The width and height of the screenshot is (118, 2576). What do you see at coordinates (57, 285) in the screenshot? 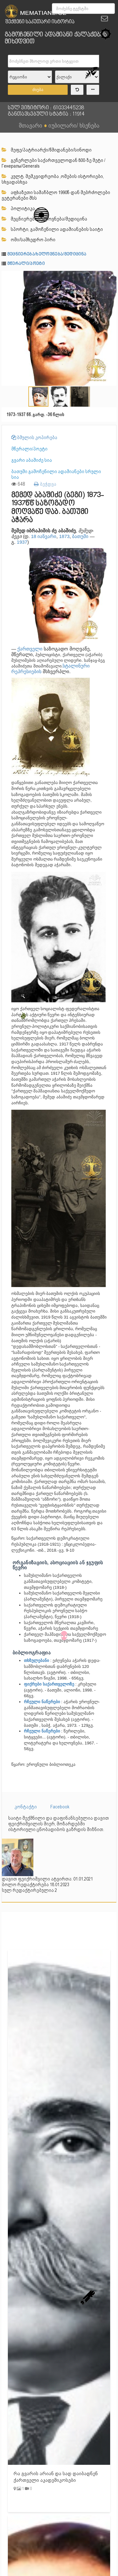
I see `decorative bird illustration for nature-themed game` at bounding box center [57, 285].